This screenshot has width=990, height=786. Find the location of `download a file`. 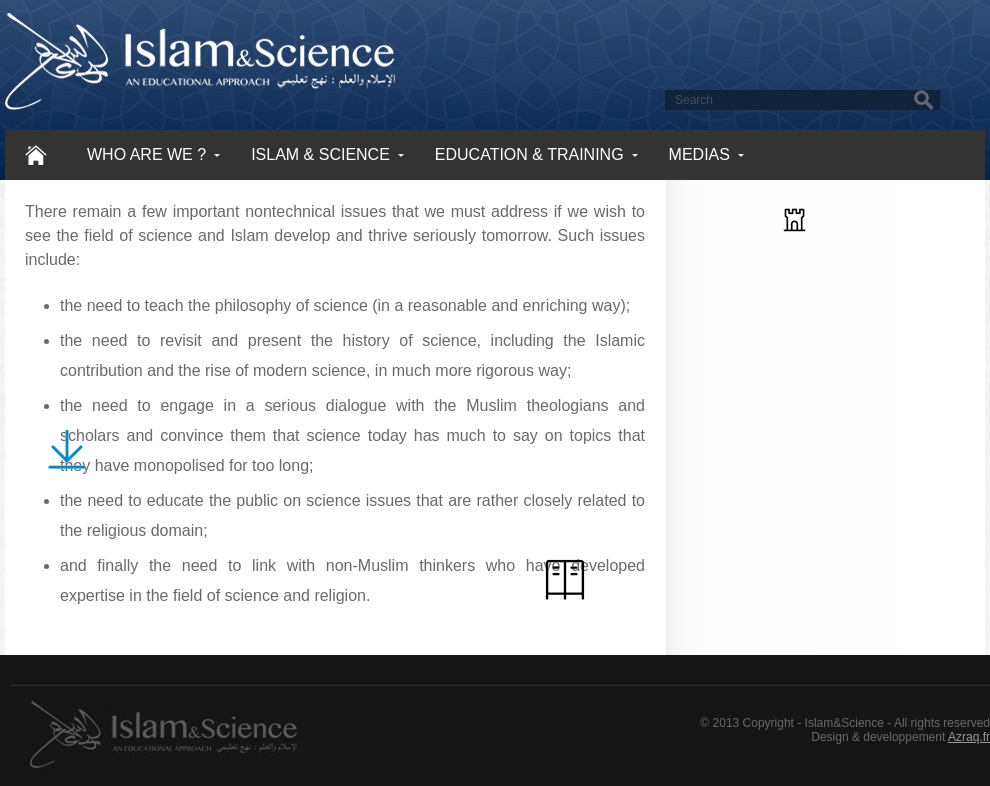

download a file is located at coordinates (67, 450).